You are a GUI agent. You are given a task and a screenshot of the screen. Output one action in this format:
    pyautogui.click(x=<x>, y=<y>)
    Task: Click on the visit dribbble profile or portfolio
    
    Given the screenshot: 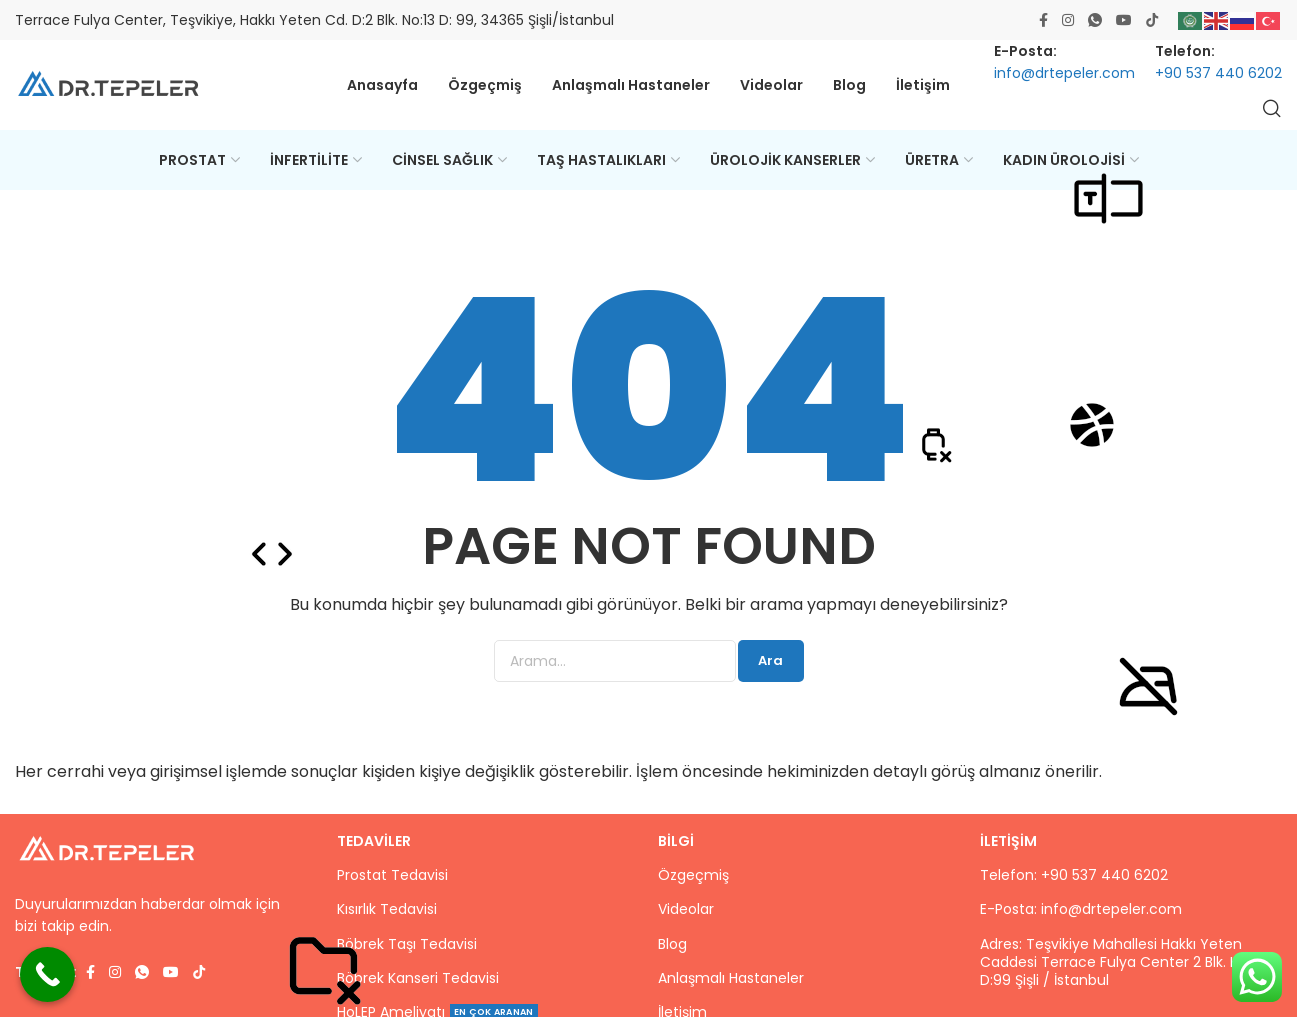 What is the action you would take?
    pyautogui.click(x=1092, y=425)
    